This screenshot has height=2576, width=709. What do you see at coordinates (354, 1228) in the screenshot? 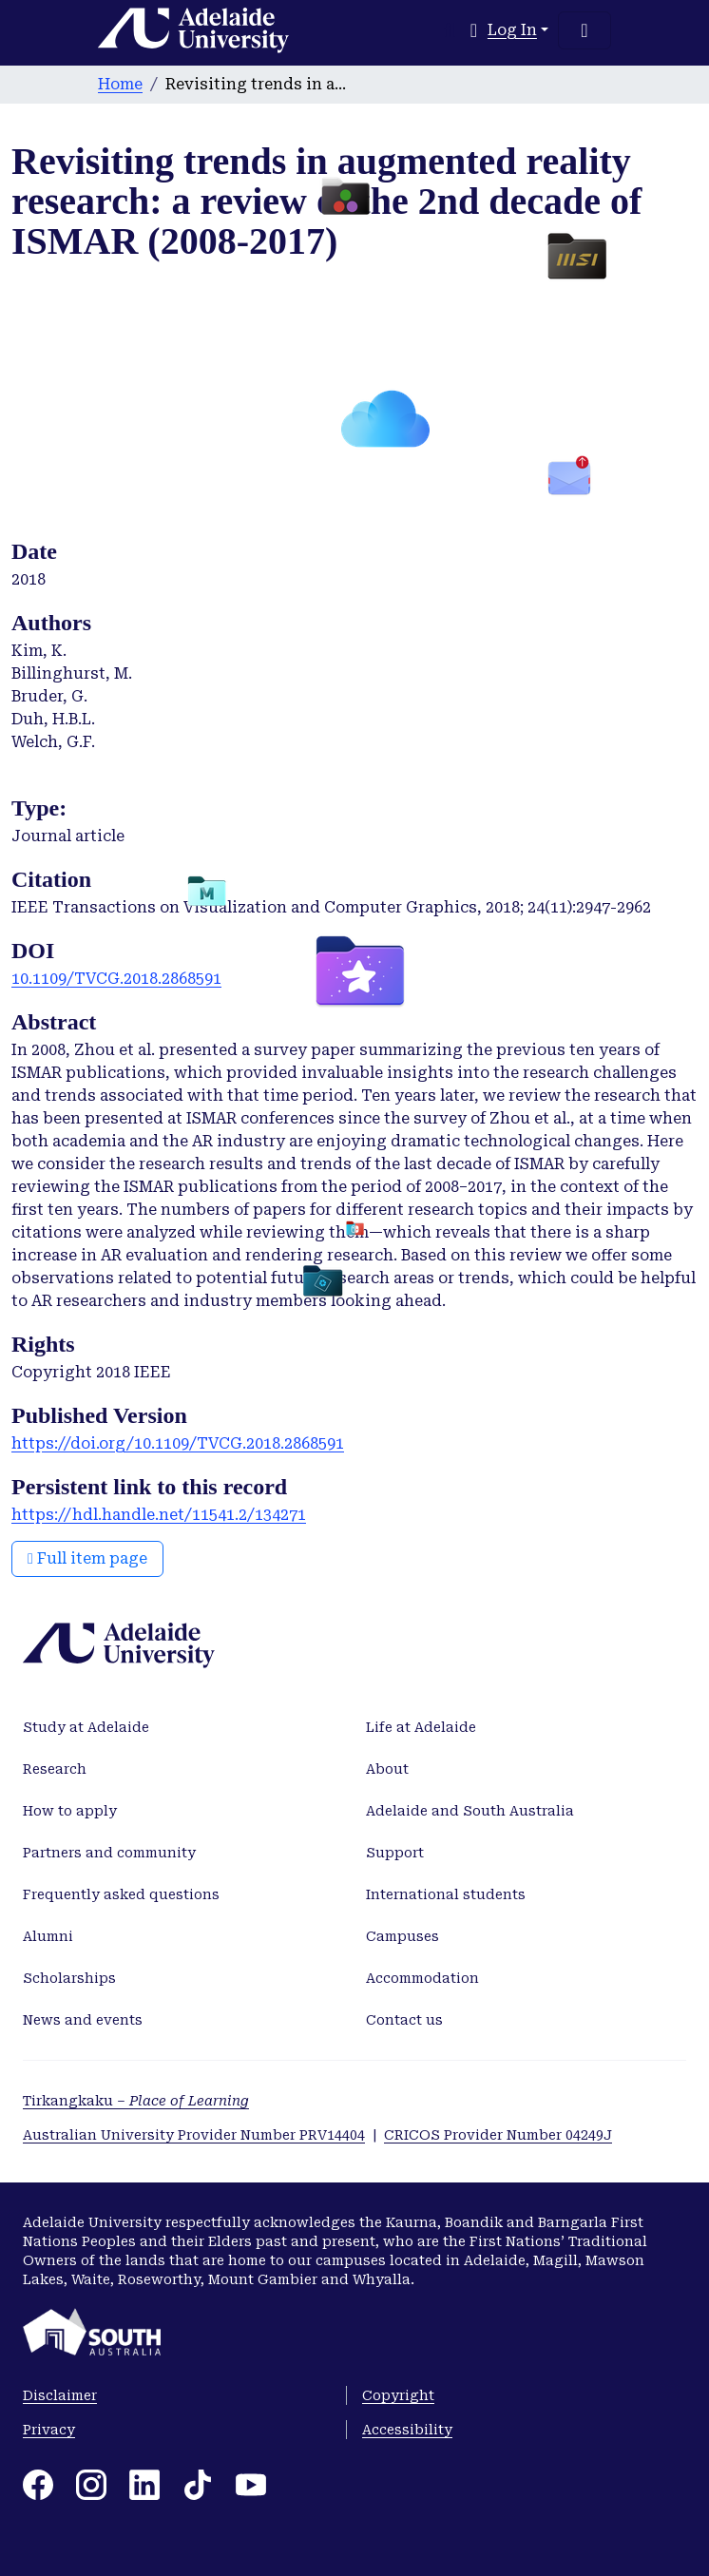
I see `folder containing nintendo switch games or related files` at bounding box center [354, 1228].